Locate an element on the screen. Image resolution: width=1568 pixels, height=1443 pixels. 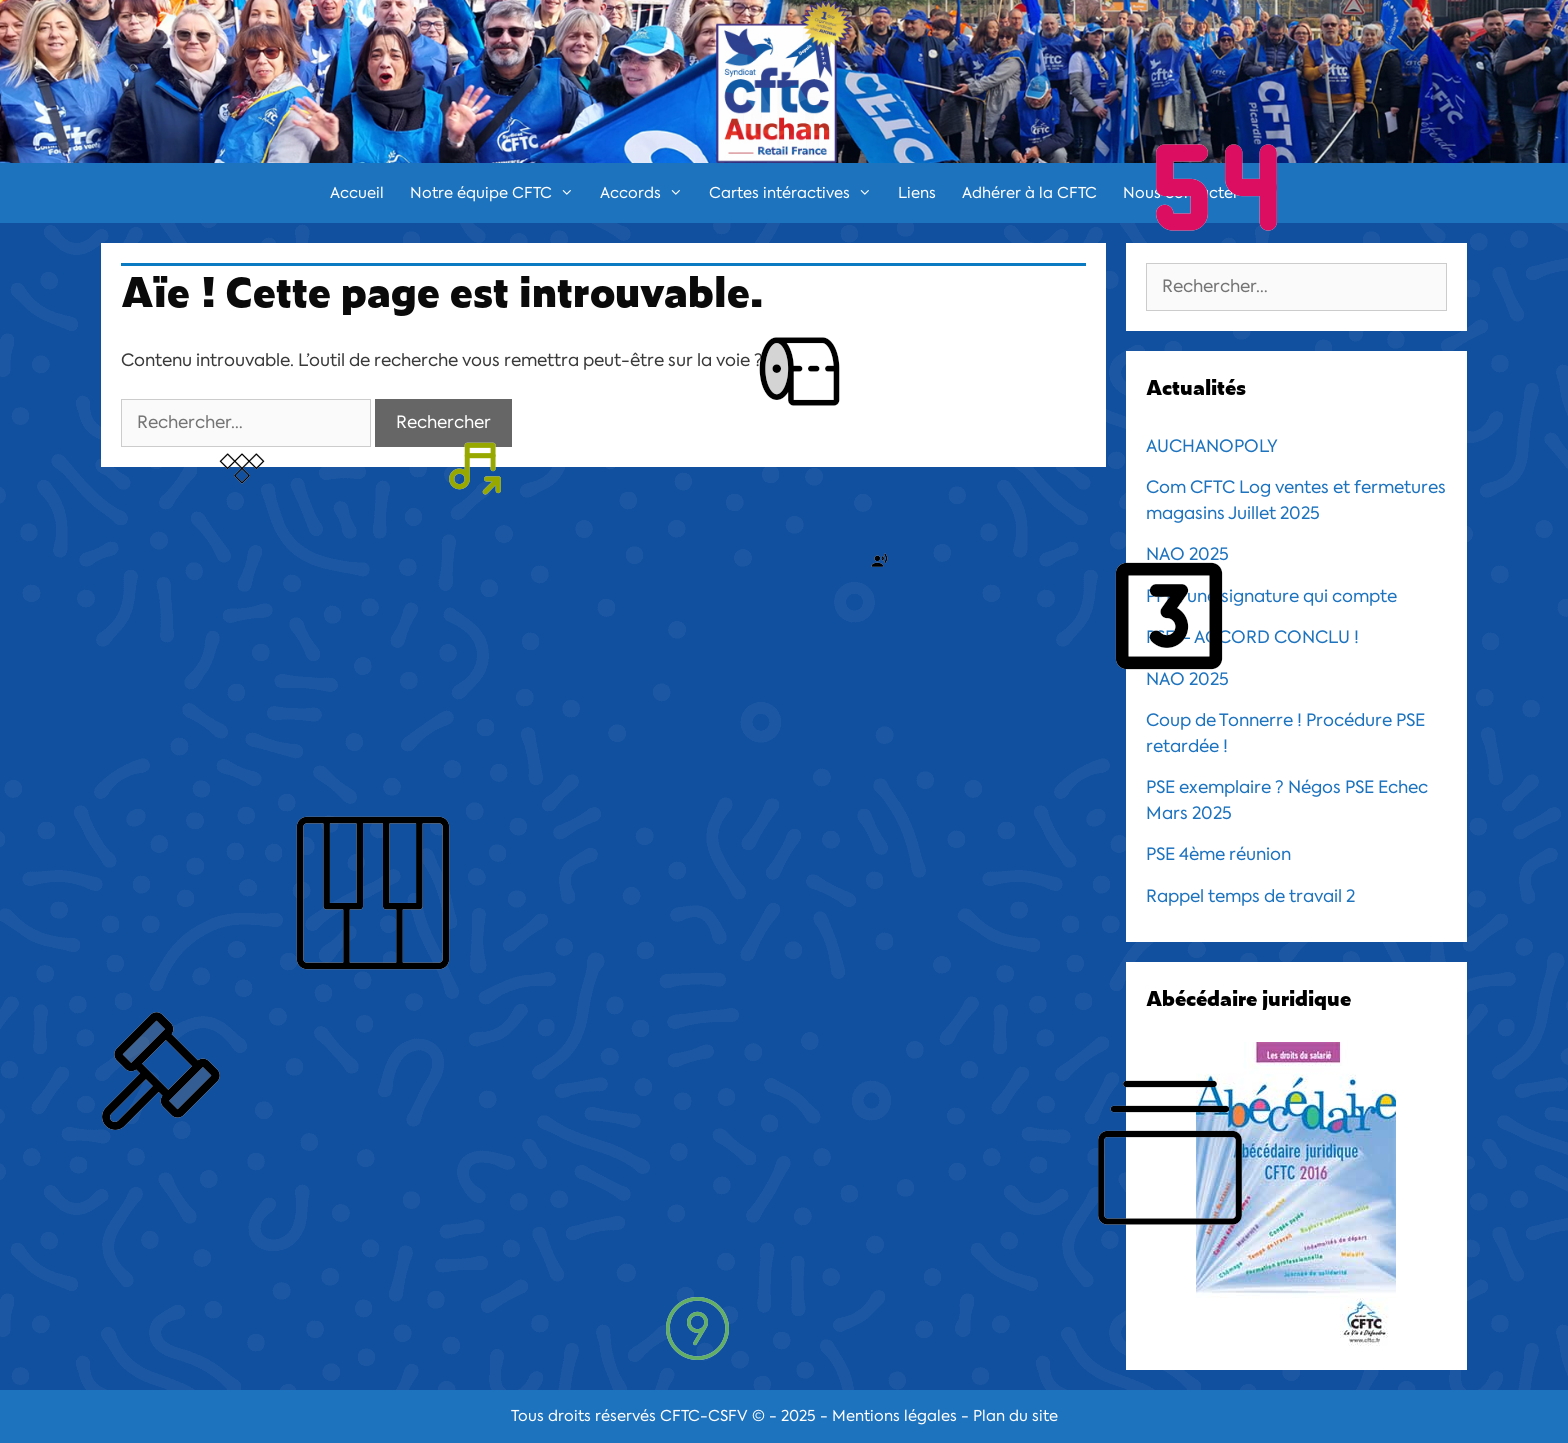
activate voice recording or speech input is located at coordinates (879, 560).